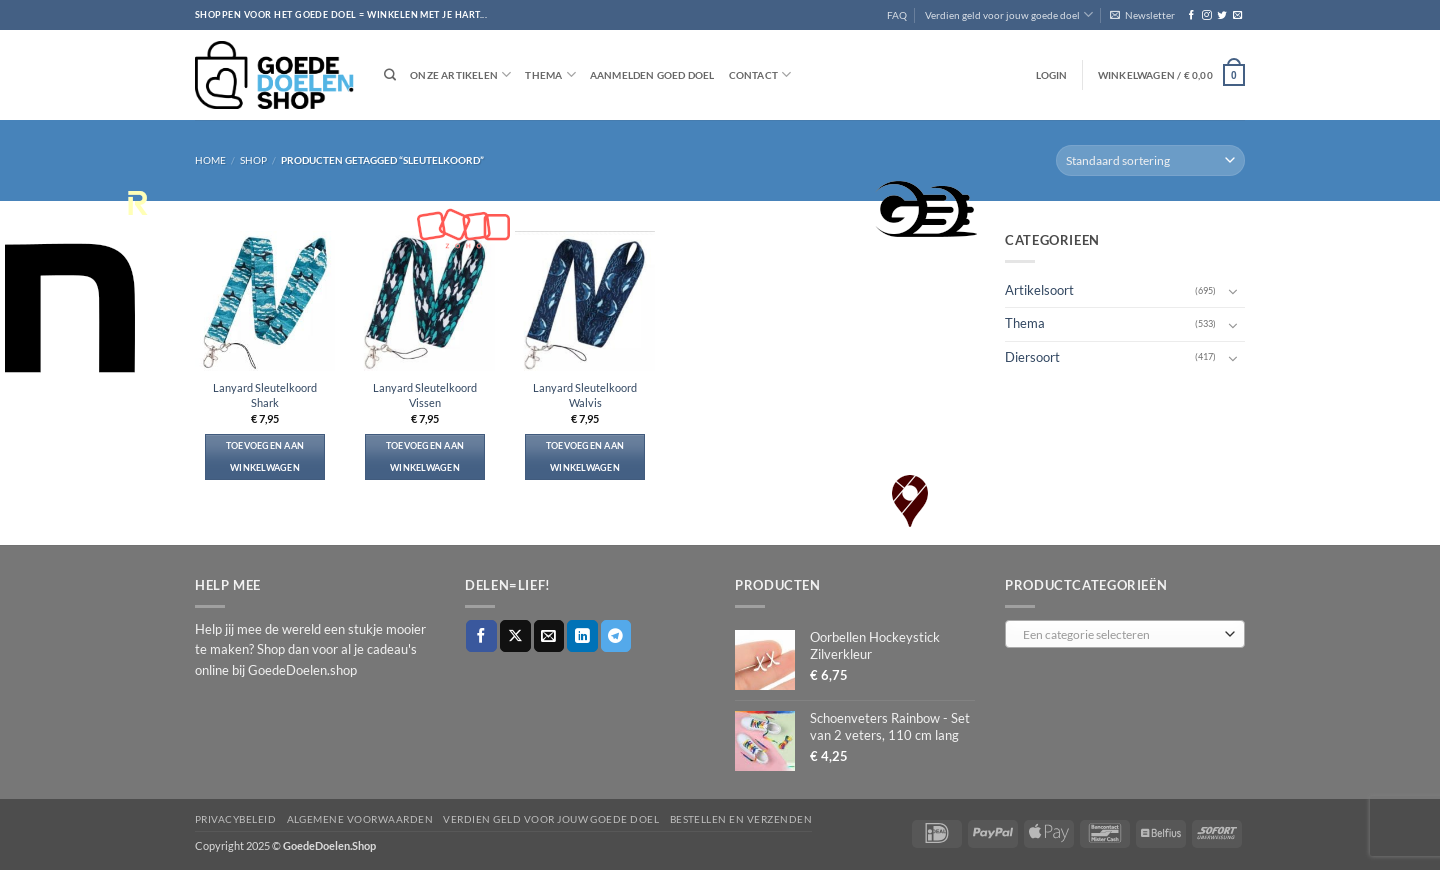 The height and width of the screenshot is (870, 1440). I want to click on open the Note app, so click(70, 308).